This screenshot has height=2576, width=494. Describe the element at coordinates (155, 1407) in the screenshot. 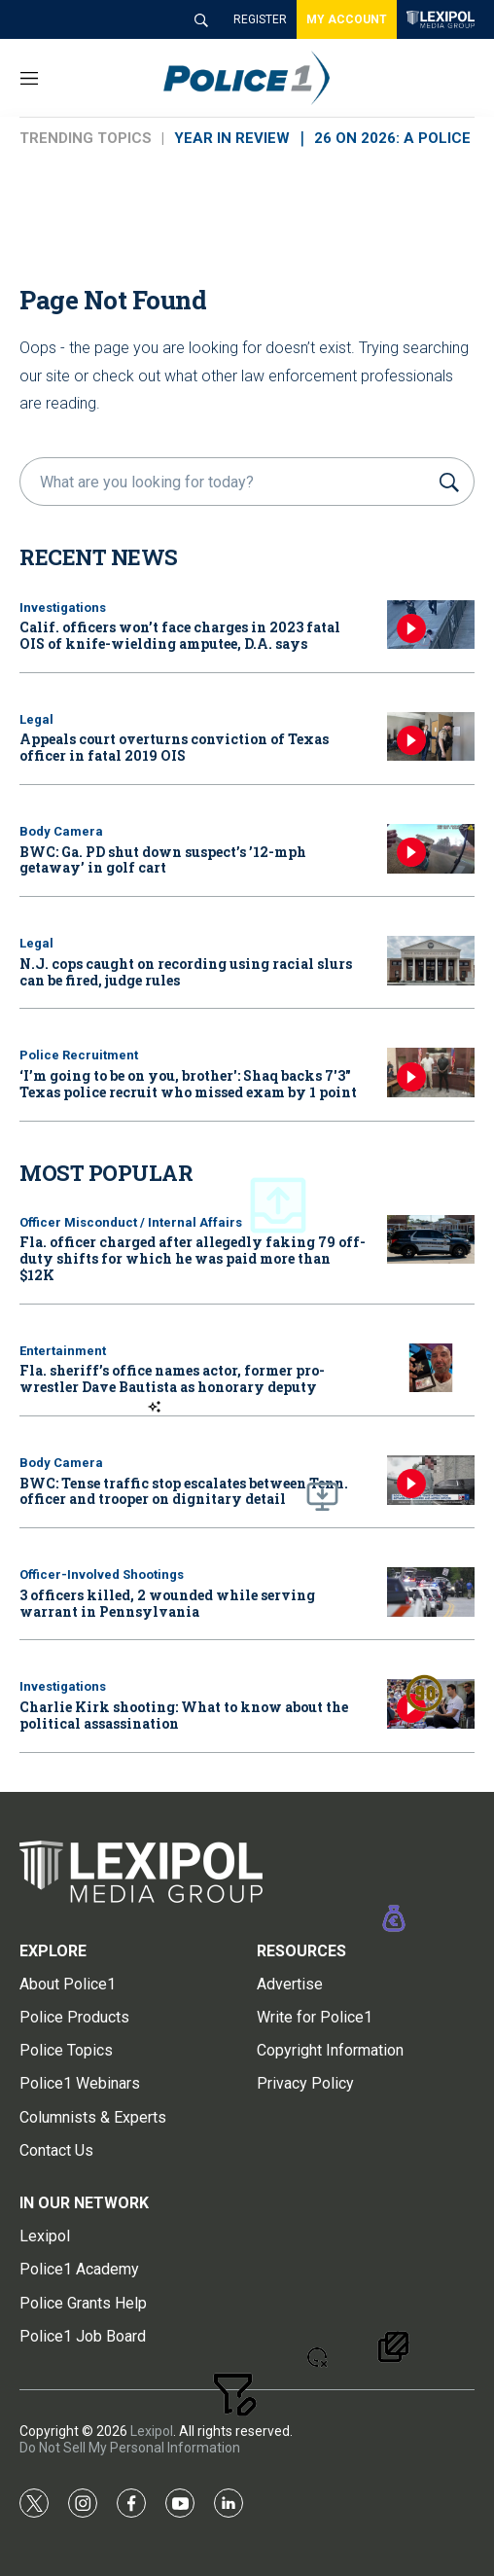

I see `indicates AI-generated or enhanced content` at that location.